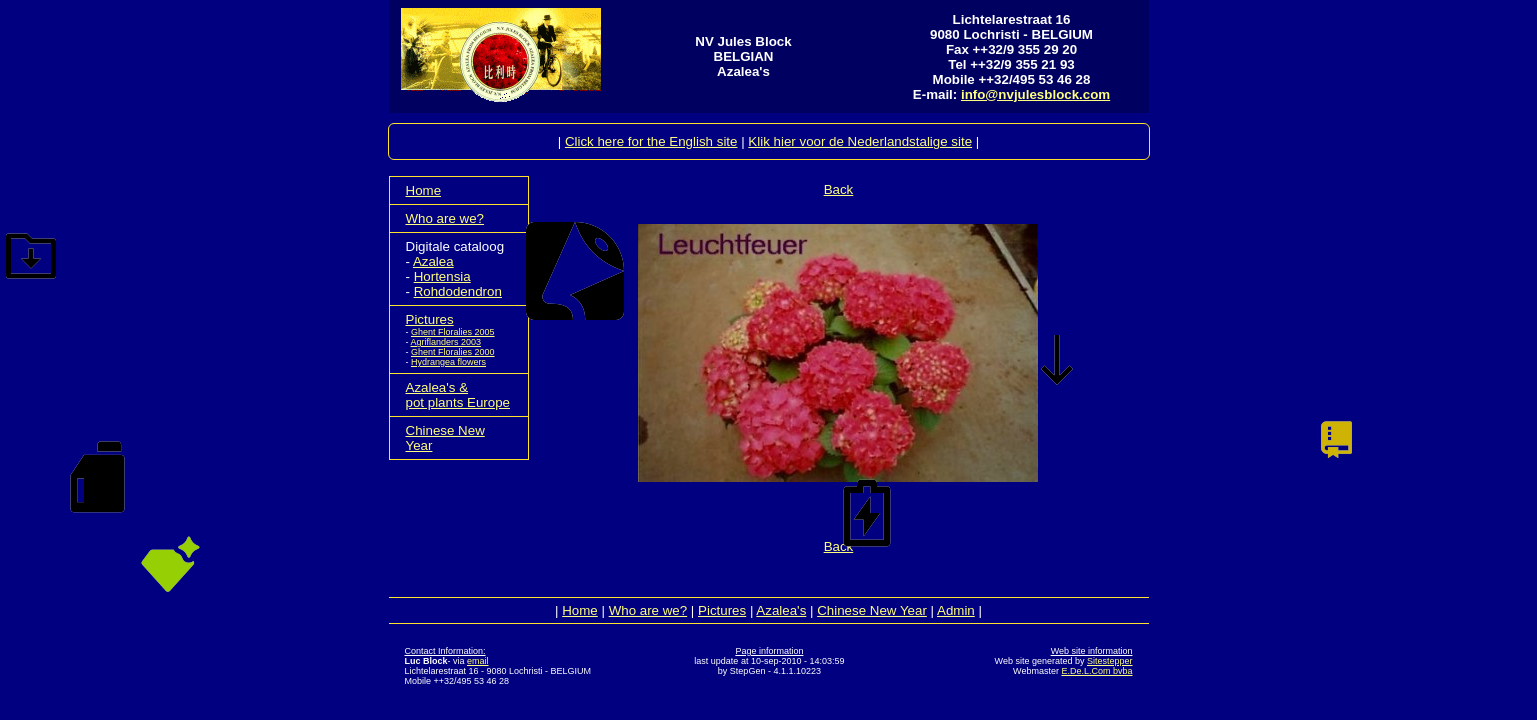  I want to click on download folder contents, so click(31, 256).